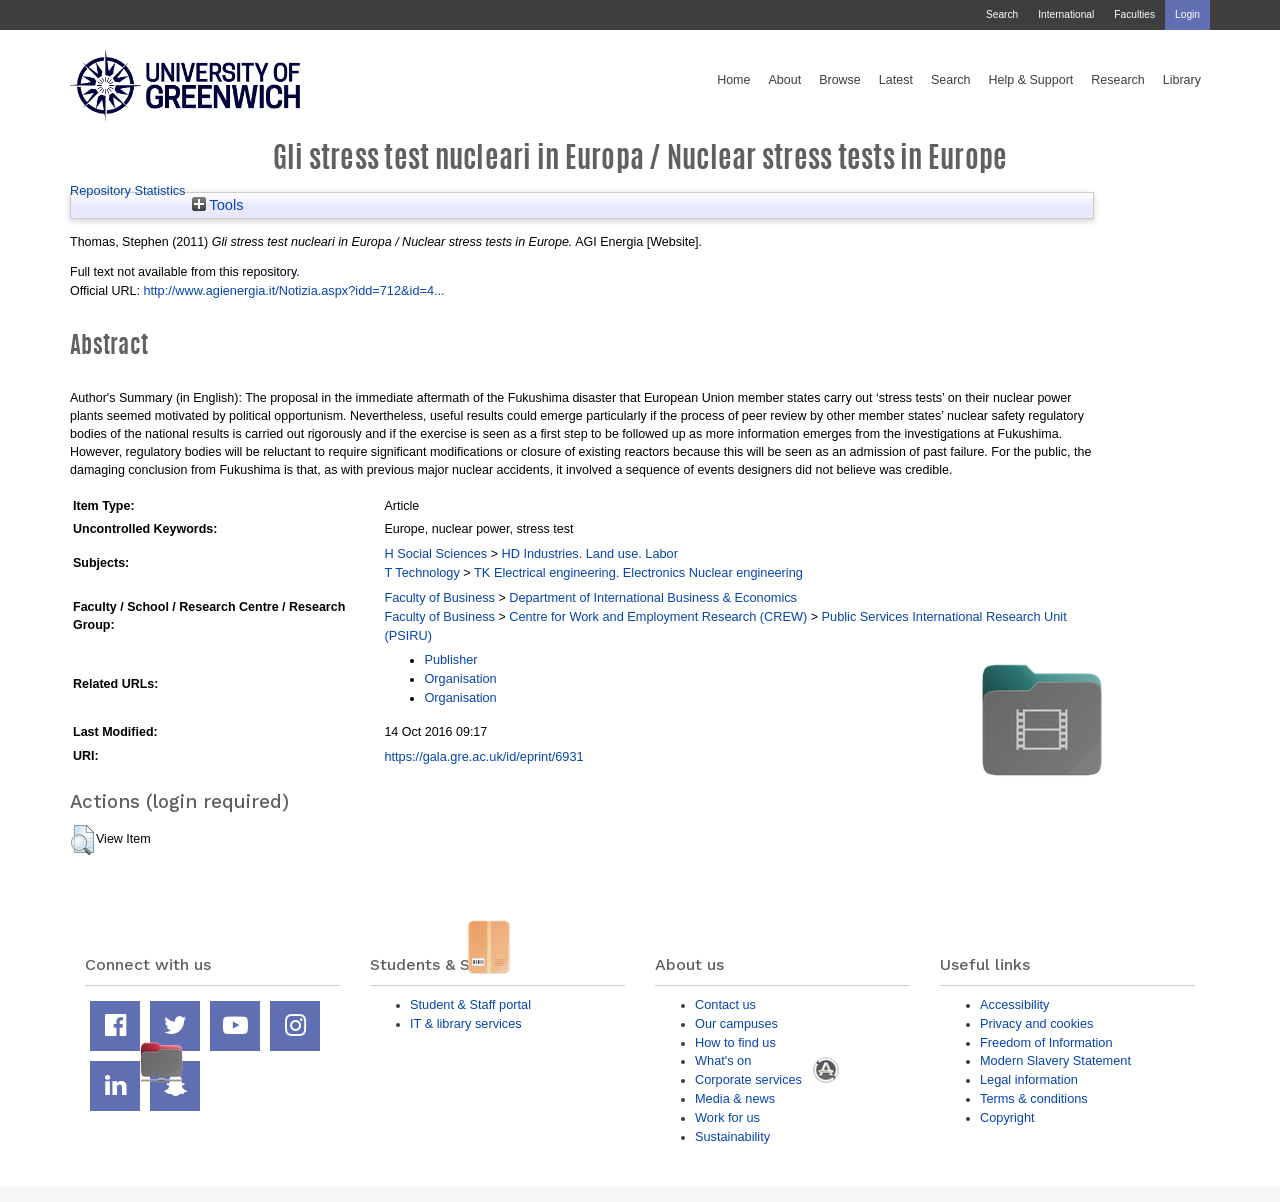 This screenshot has width=1280, height=1202. Describe the element at coordinates (489, 947) in the screenshot. I see `compressed file or archive` at that location.